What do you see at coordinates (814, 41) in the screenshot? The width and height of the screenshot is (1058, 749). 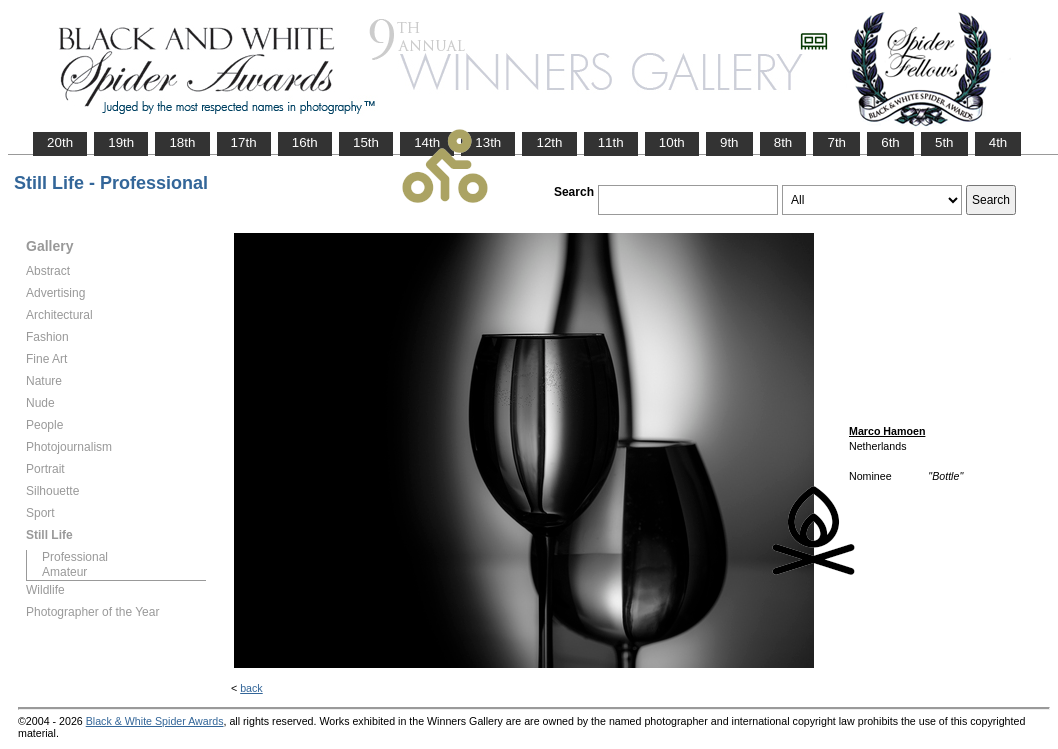 I see `view system memory or RAM usage` at bounding box center [814, 41].